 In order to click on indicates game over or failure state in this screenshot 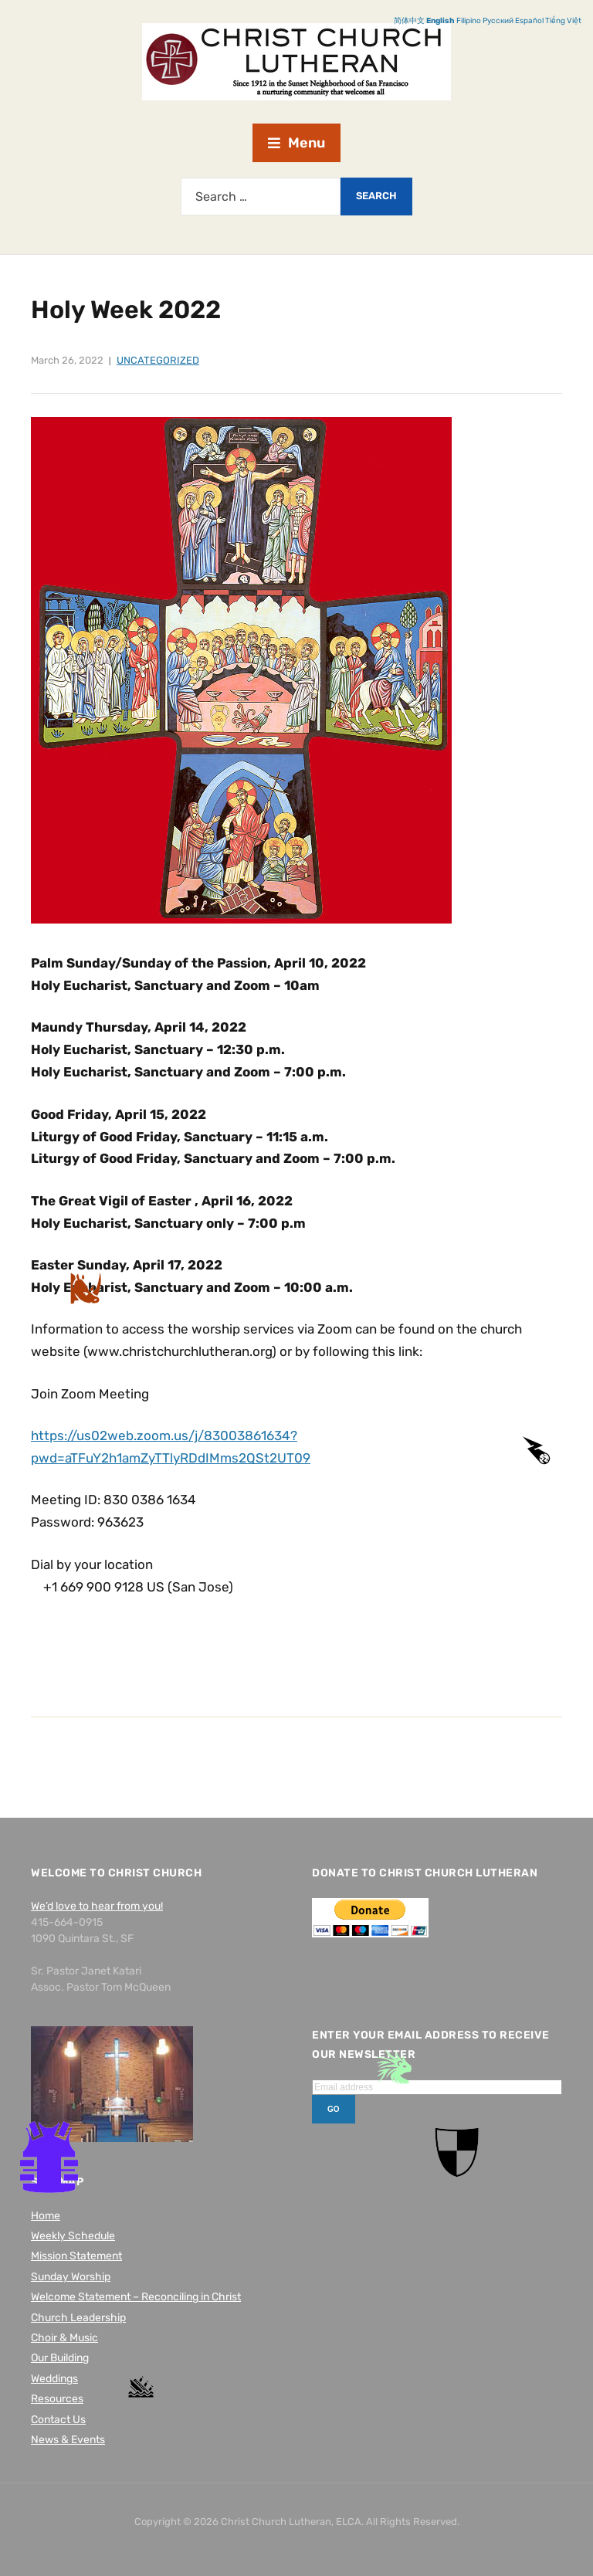, I will do `click(141, 2384)`.